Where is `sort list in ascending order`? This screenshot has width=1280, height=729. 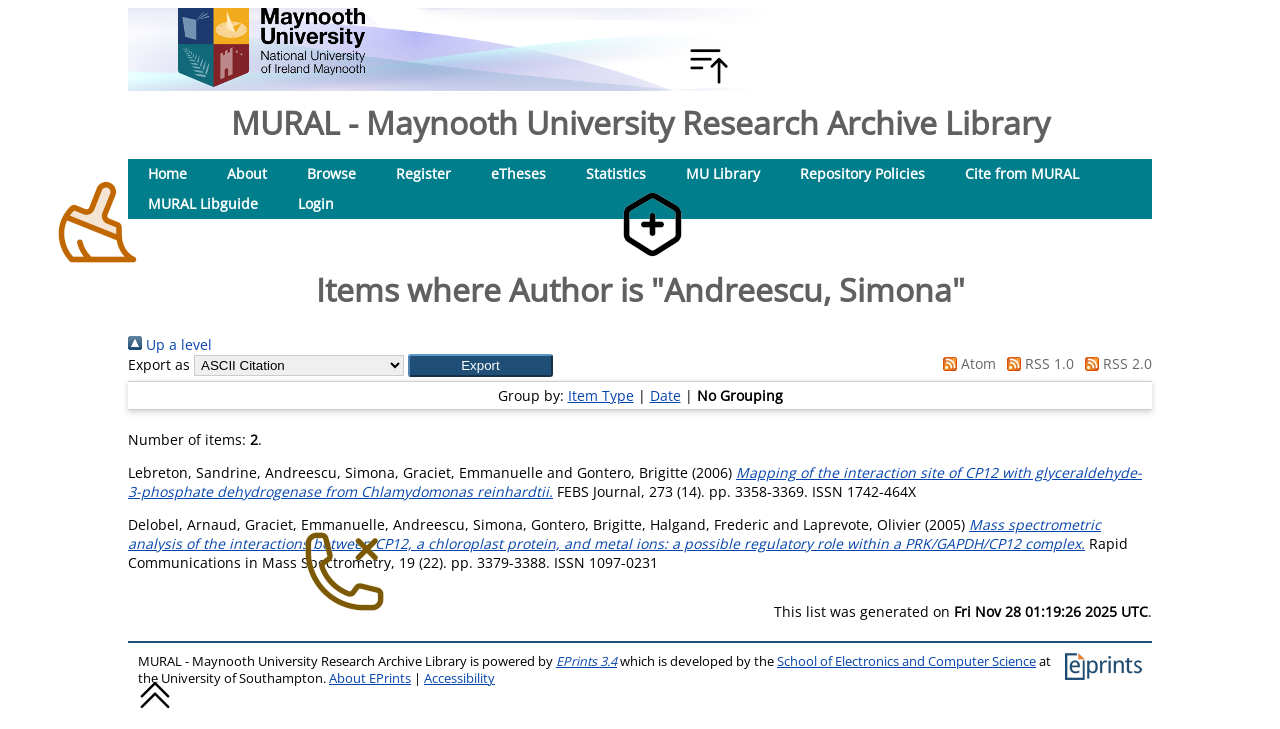 sort list in ascending order is located at coordinates (709, 65).